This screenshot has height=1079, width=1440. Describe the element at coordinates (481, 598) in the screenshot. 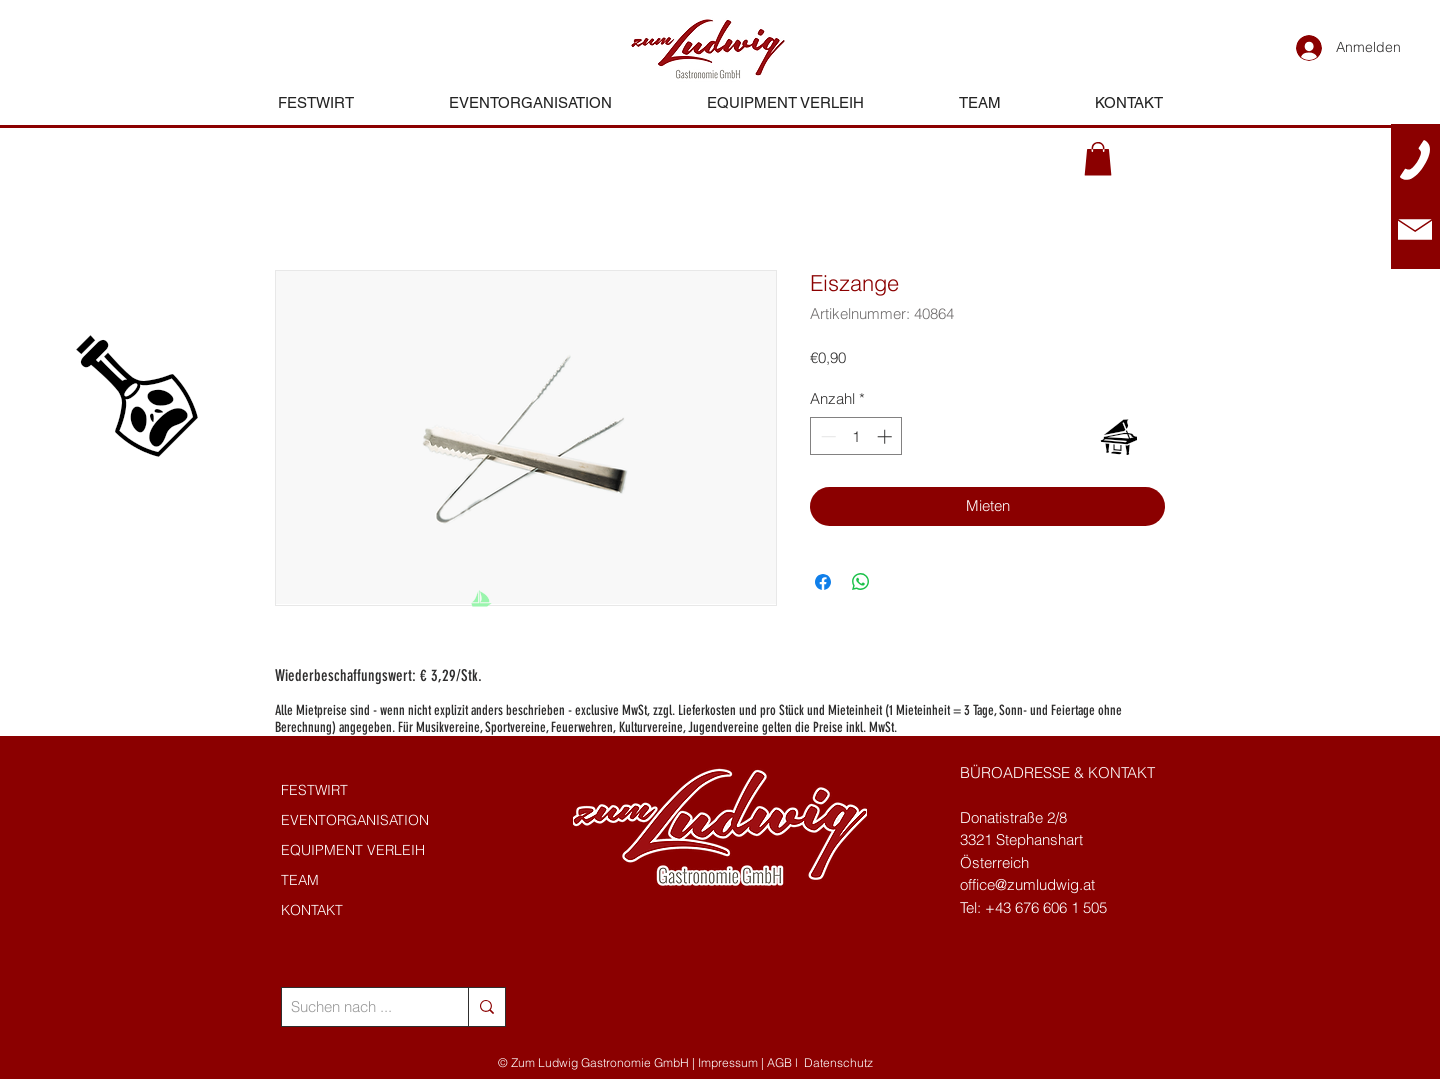

I see `access sailing or boating activities` at that location.